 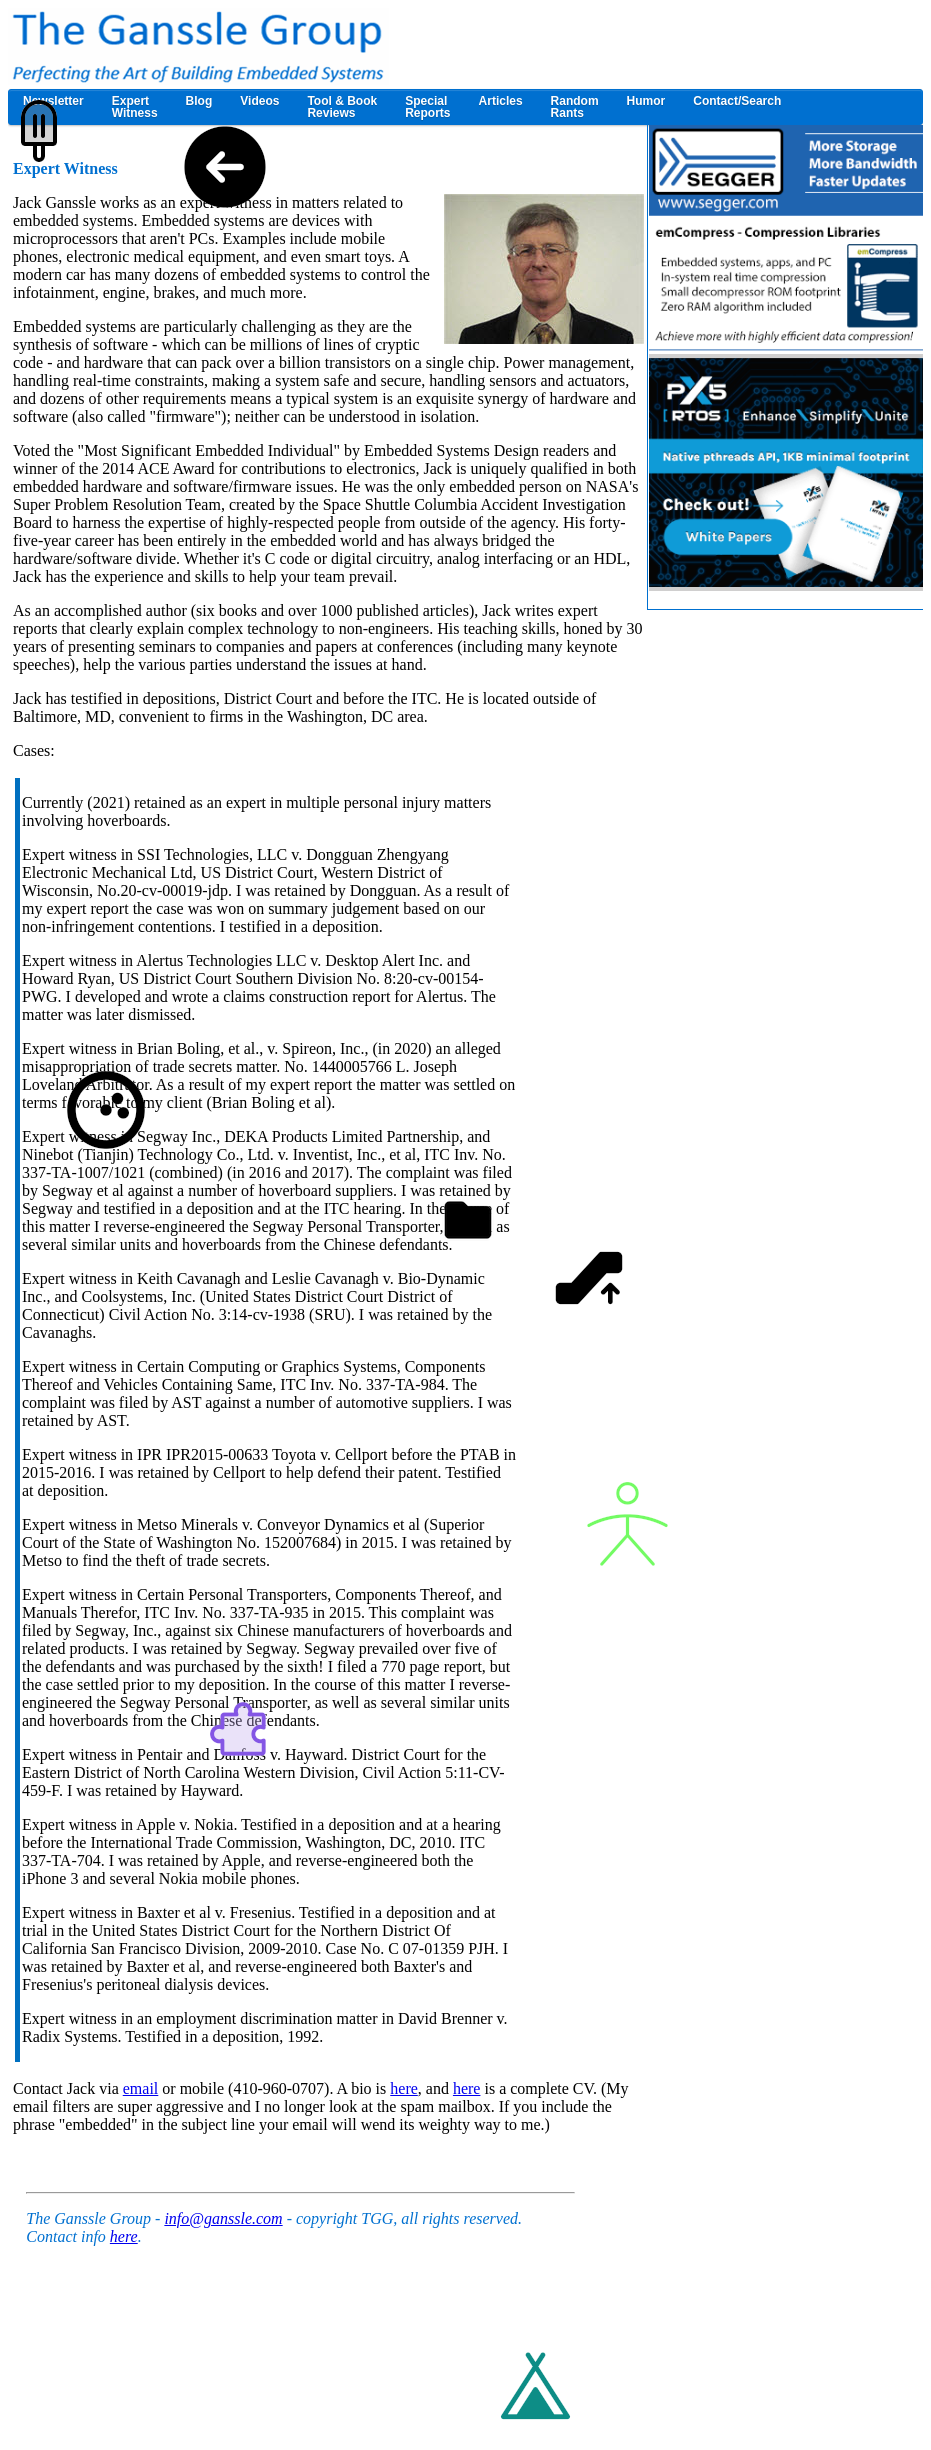 What do you see at coordinates (225, 167) in the screenshot?
I see `go back to the previous screen` at bounding box center [225, 167].